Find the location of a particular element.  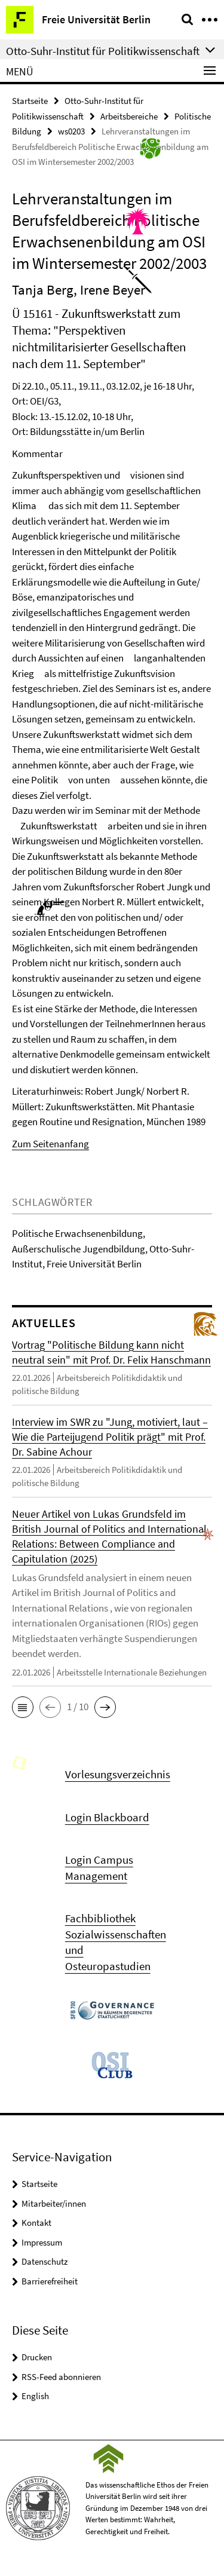

a seven-pointed star symbol for mystical or magical elements is located at coordinates (207, 1534).